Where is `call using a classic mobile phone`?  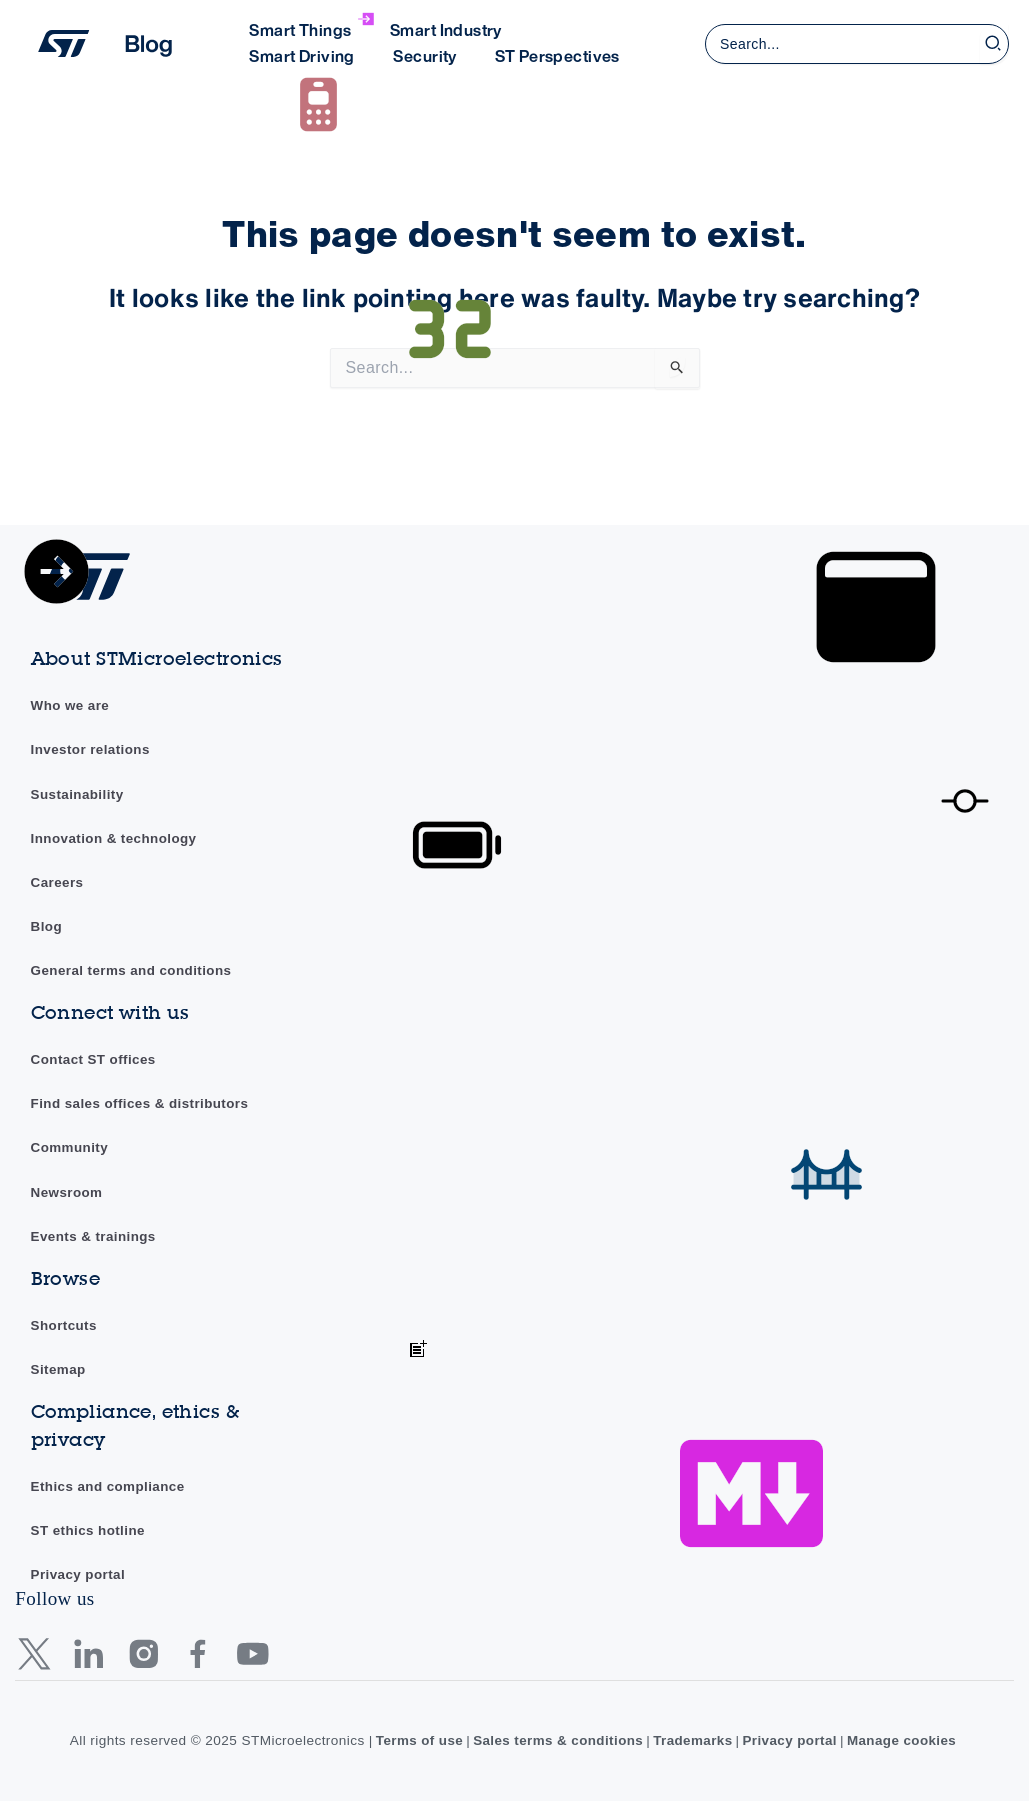 call using a classic mobile phone is located at coordinates (318, 104).